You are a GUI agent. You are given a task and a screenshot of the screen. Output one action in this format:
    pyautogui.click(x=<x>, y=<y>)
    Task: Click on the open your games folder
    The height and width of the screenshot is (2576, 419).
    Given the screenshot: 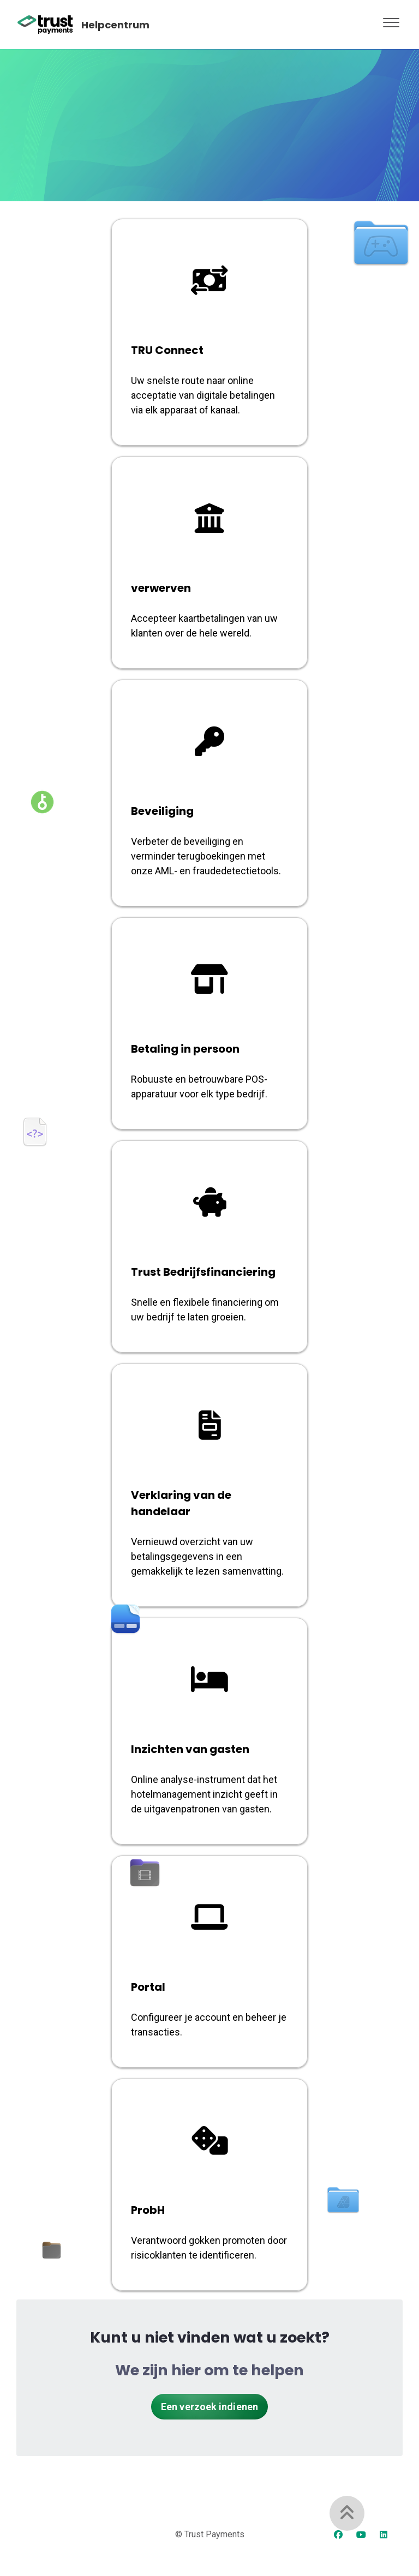 What is the action you would take?
    pyautogui.click(x=381, y=242)
    